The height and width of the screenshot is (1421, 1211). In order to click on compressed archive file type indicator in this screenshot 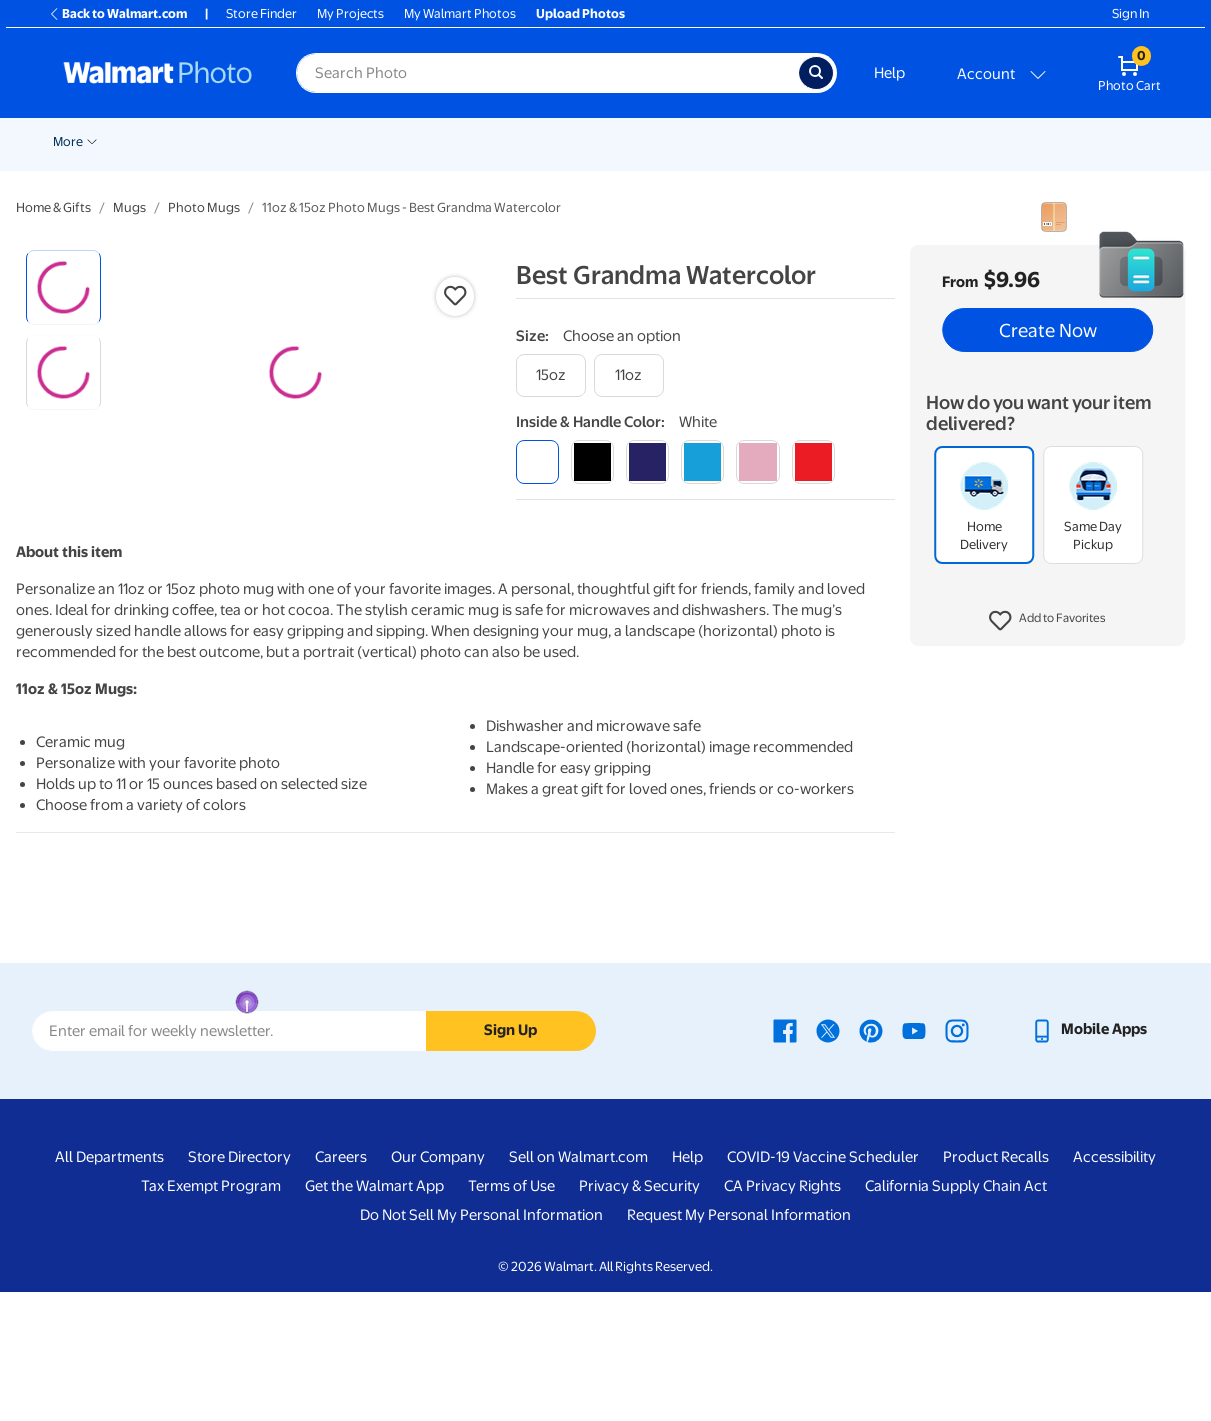, I will do `click(1054, 217)`.